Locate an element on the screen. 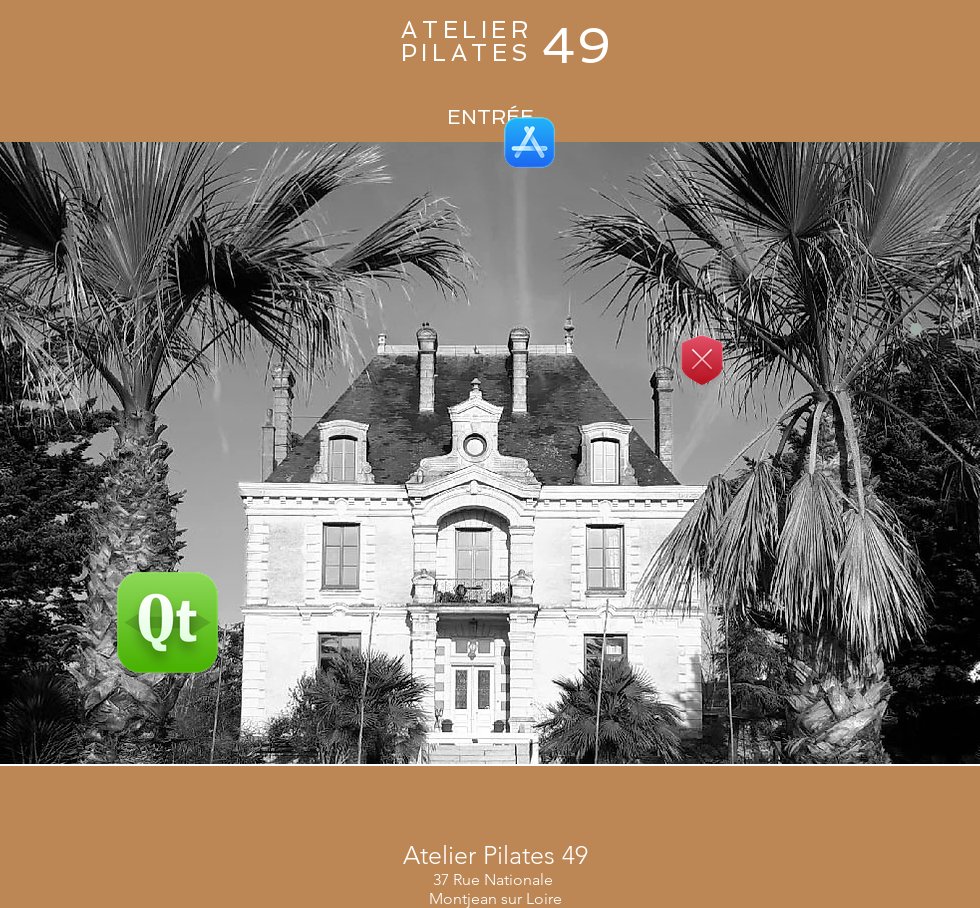 This screenshot has width=980, height=908. launch Qt D-Bus Viewer application is located at coordinates (167, 622).